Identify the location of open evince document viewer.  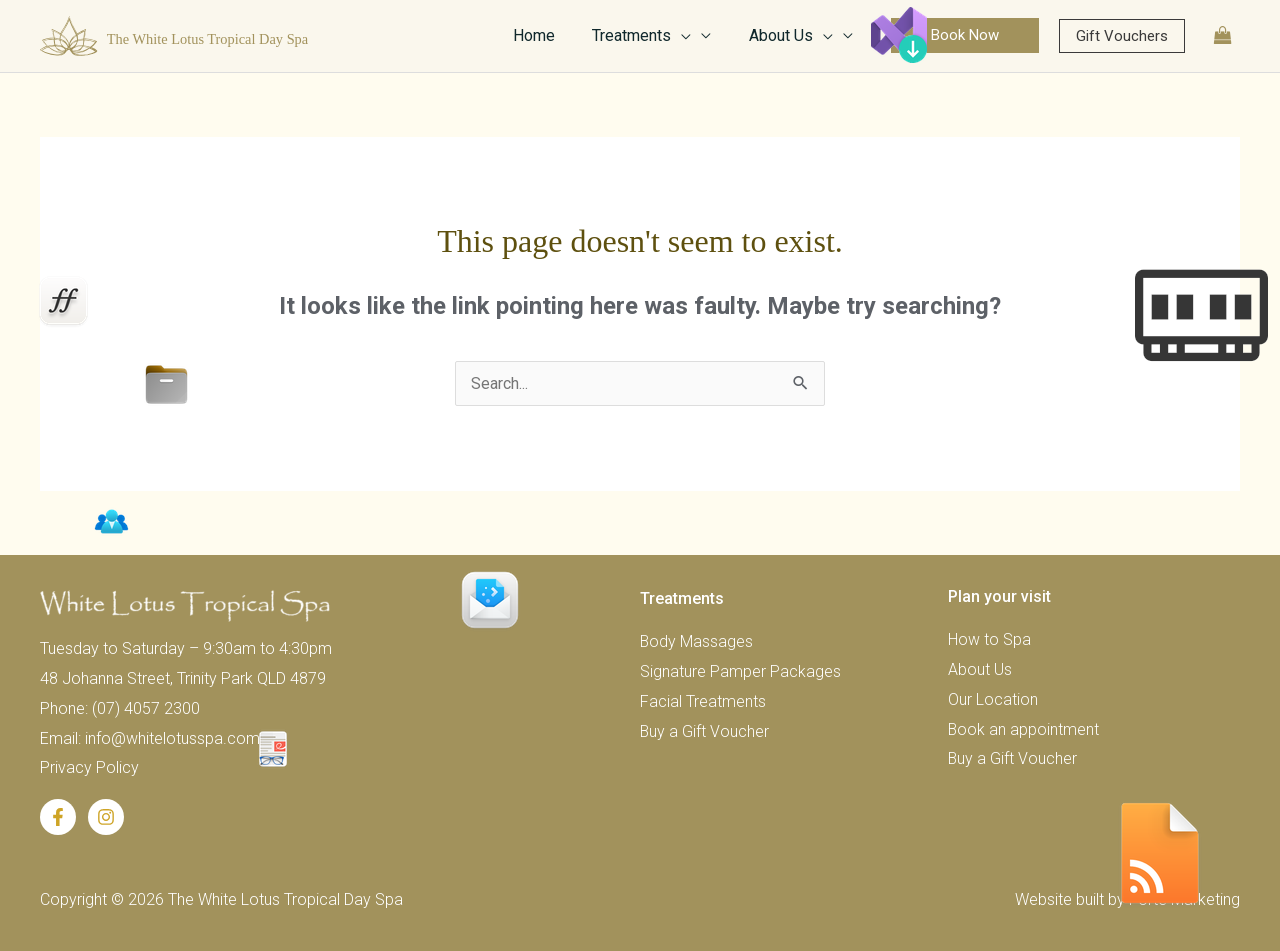
(273, 749).